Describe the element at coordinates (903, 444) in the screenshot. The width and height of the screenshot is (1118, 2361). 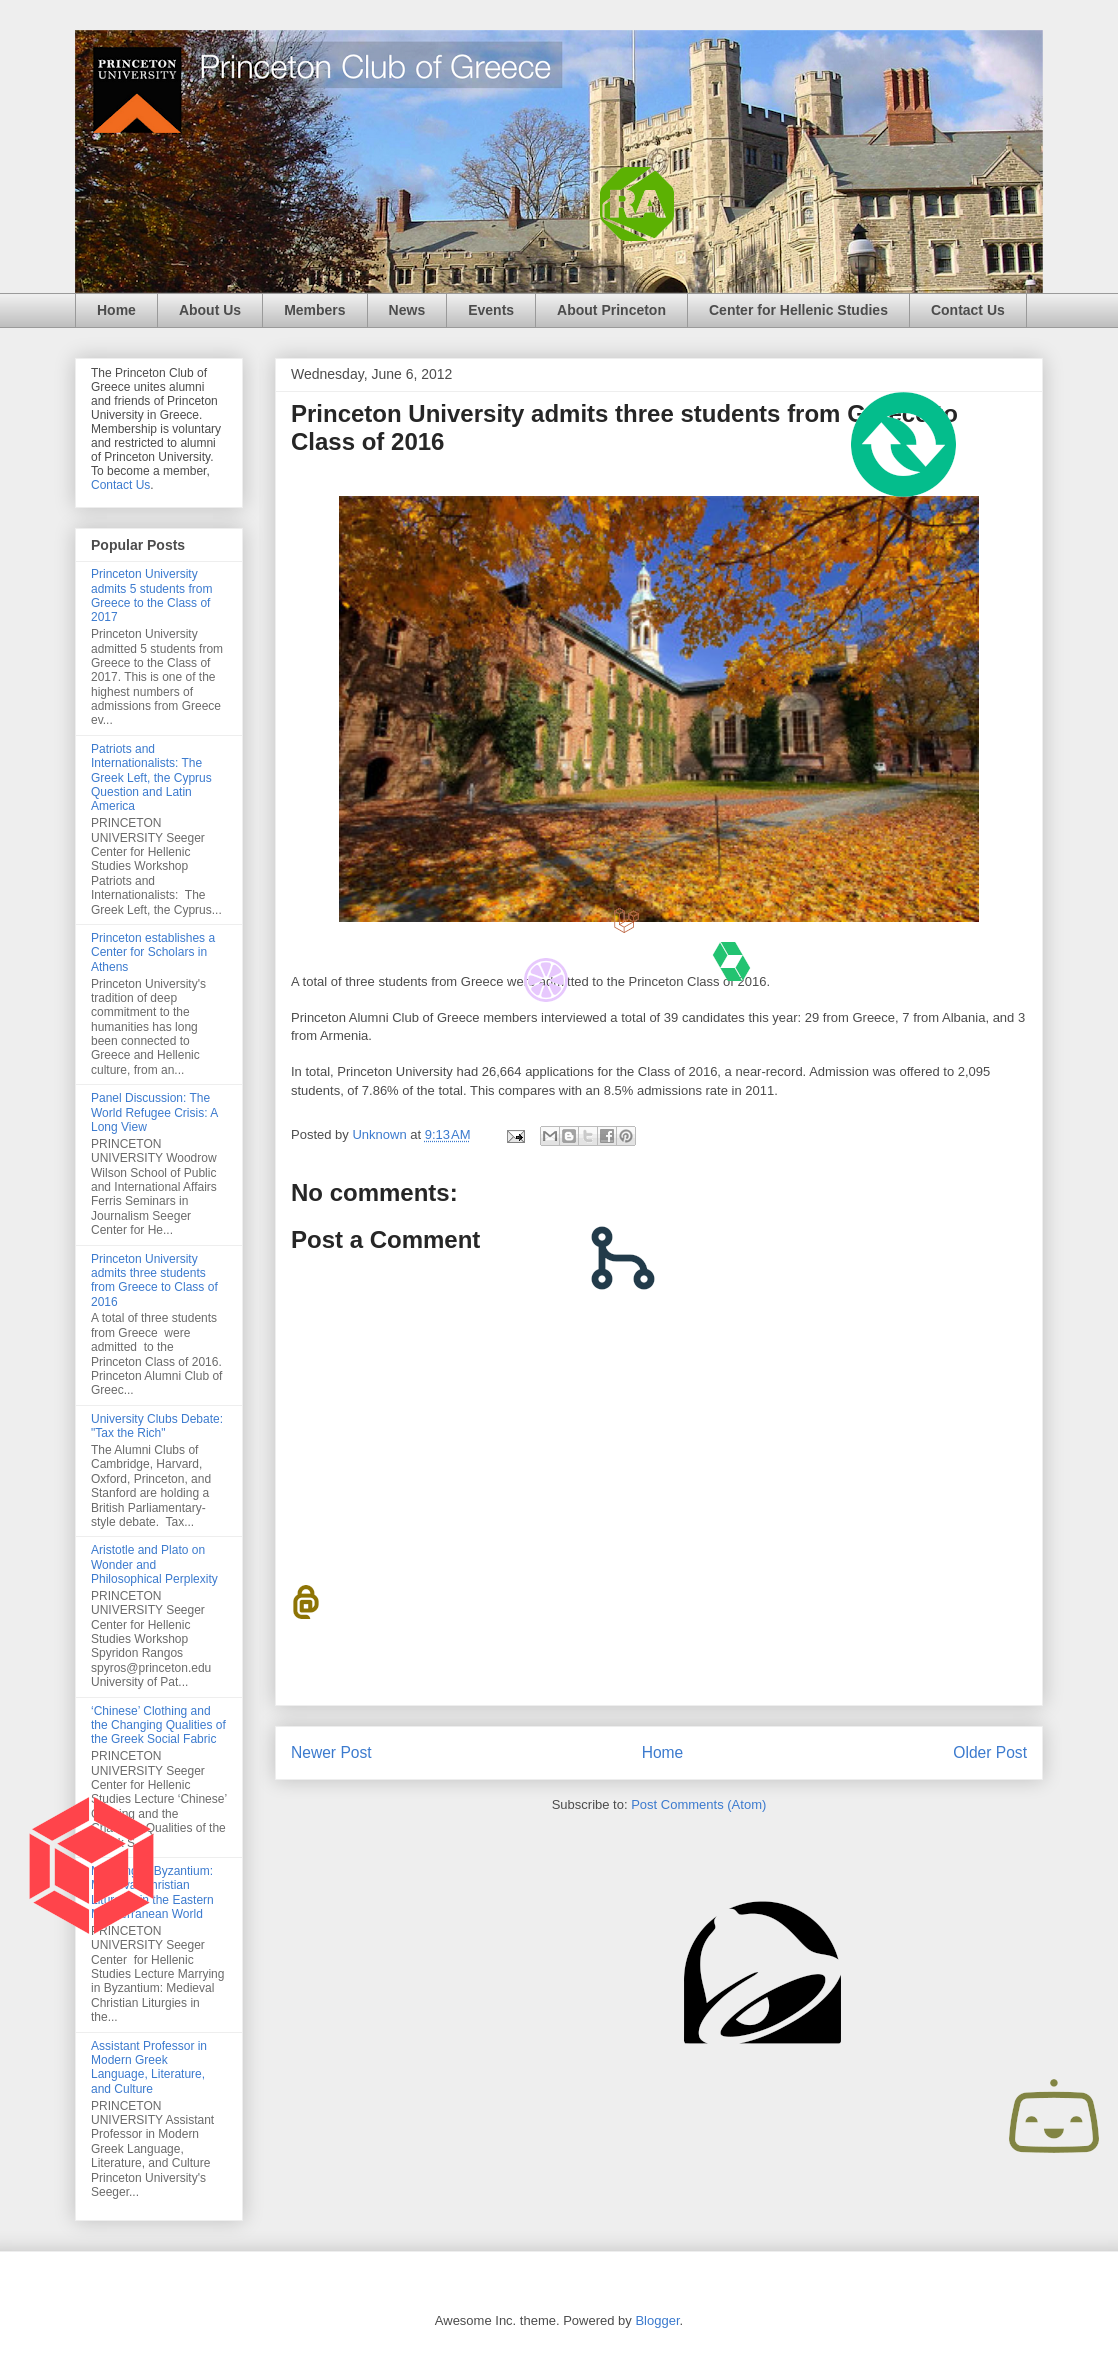
I see `open Convertio file conversion service` at that location.